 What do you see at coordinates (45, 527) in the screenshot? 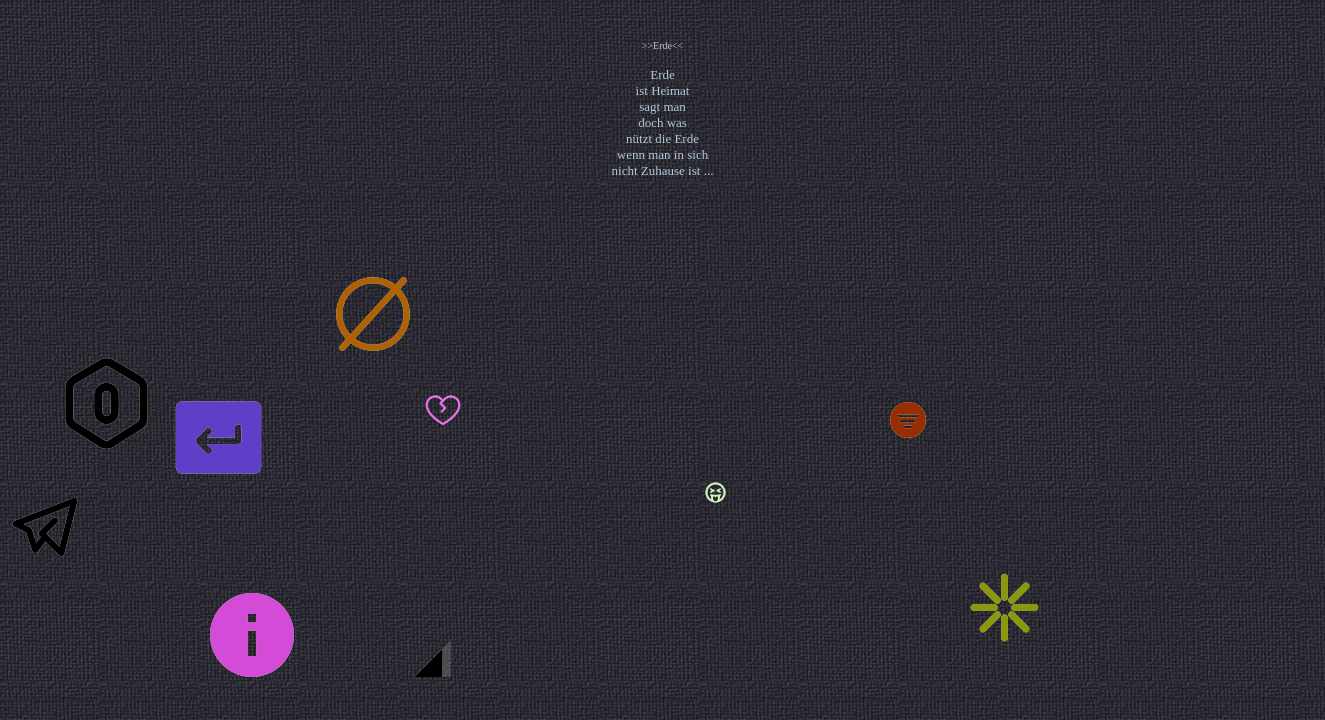
I see `open telegram messaging app` at bounding box center [45, 527].